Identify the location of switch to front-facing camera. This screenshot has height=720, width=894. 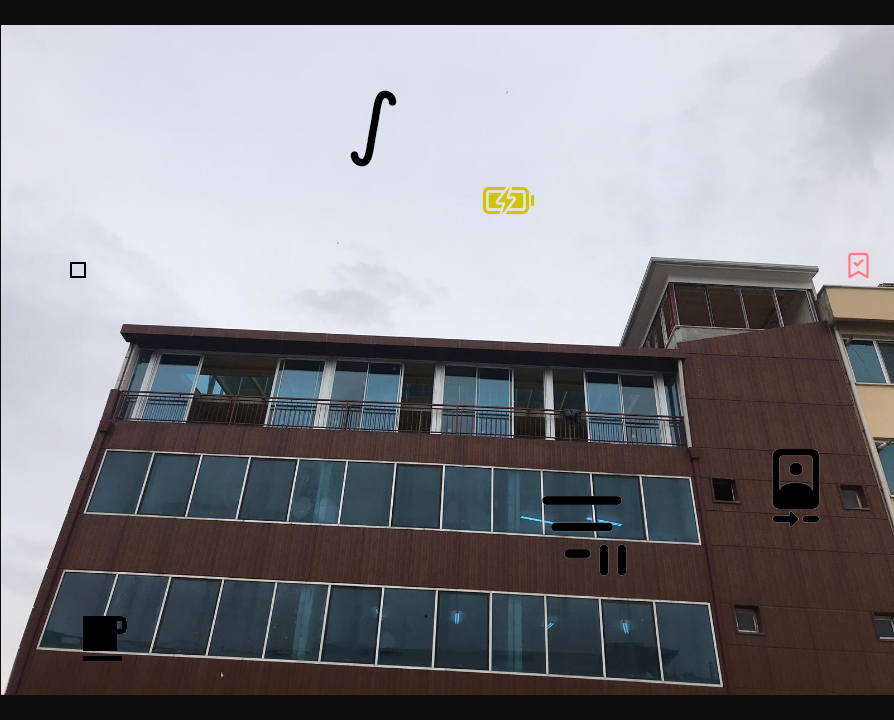
(796, 489).